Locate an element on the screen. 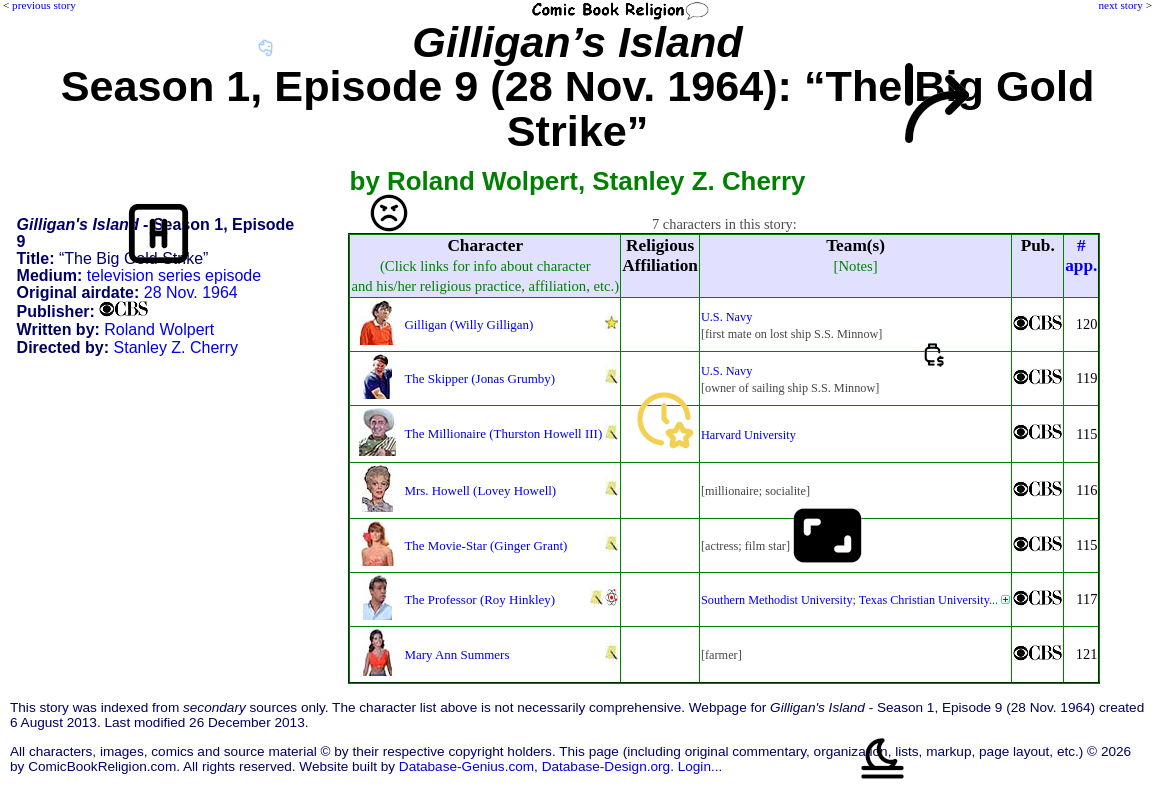  take the next right turn is located at coordinates (933, 103).